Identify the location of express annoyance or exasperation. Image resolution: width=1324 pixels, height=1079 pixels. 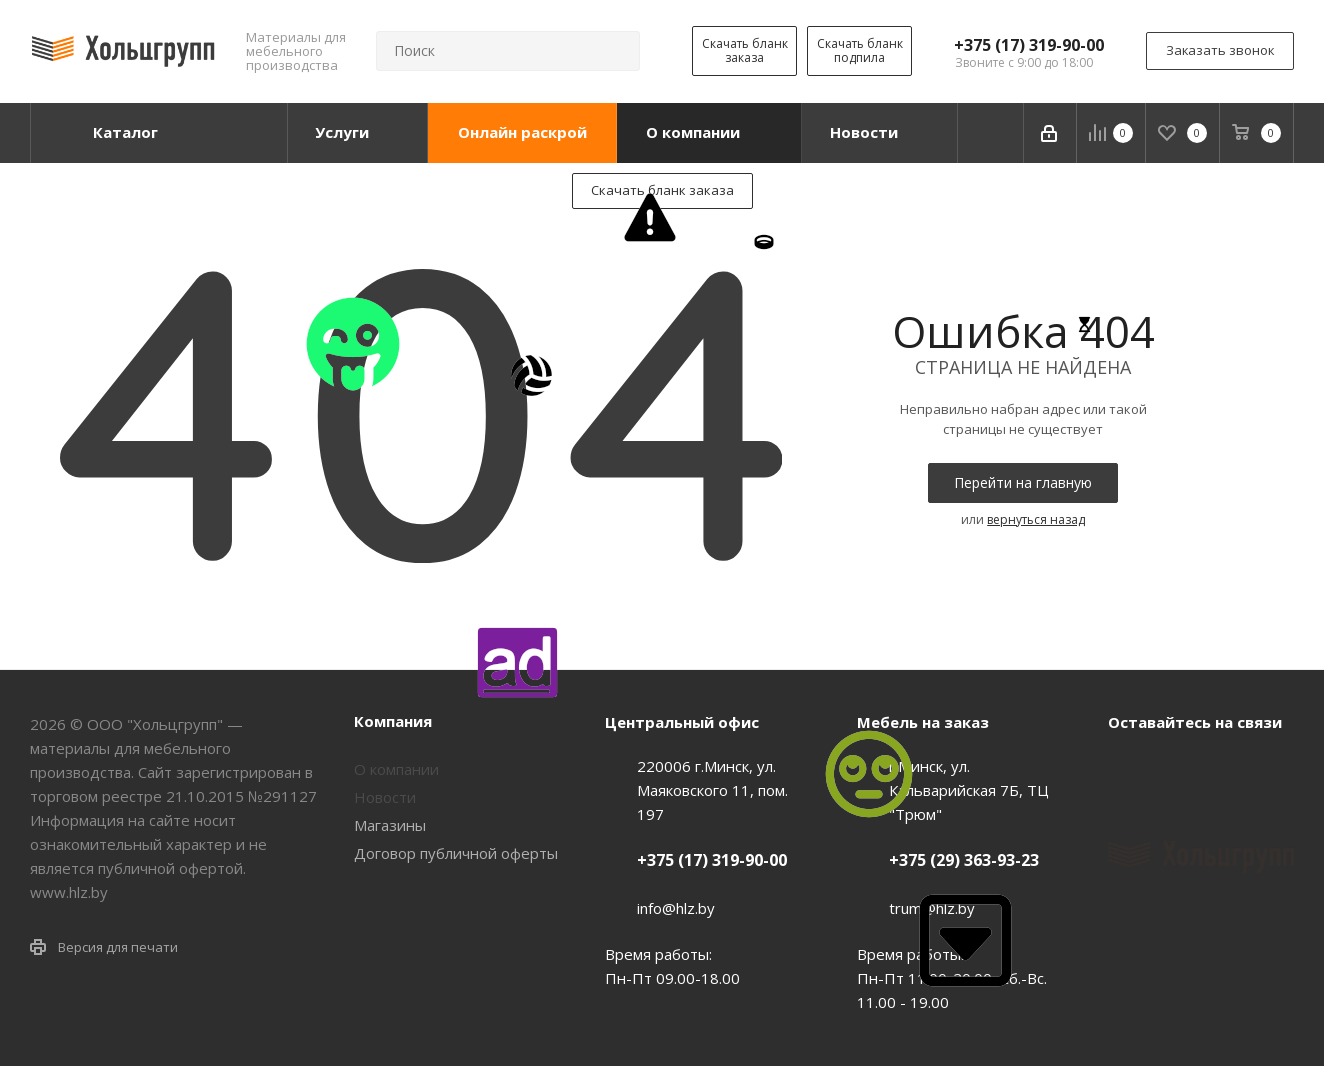
(869, 774).